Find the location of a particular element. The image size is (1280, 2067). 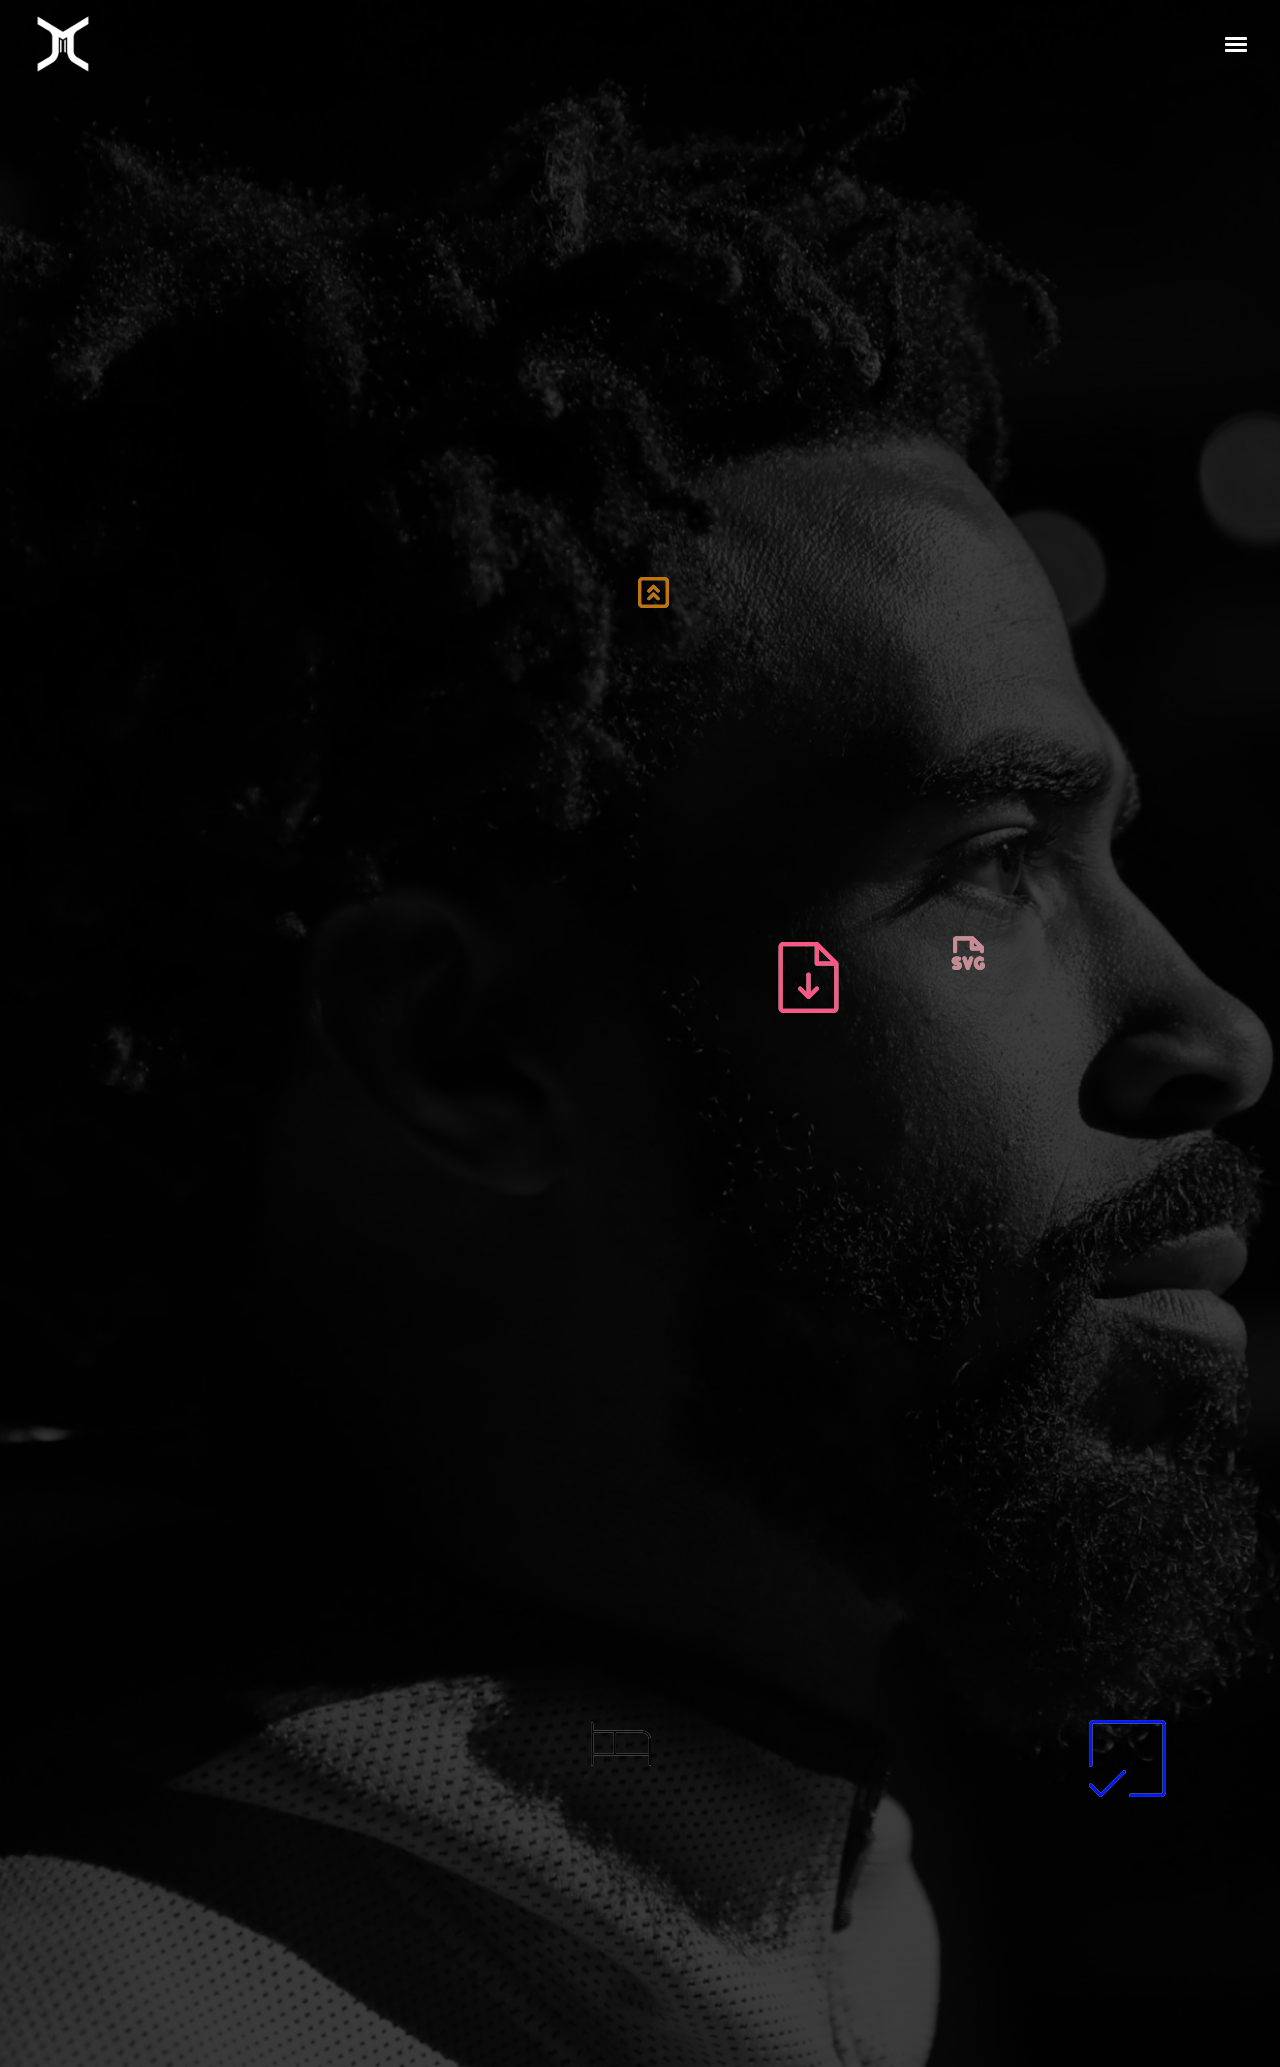

view accommodation or lodging options is located at coordinates (619, 1744).